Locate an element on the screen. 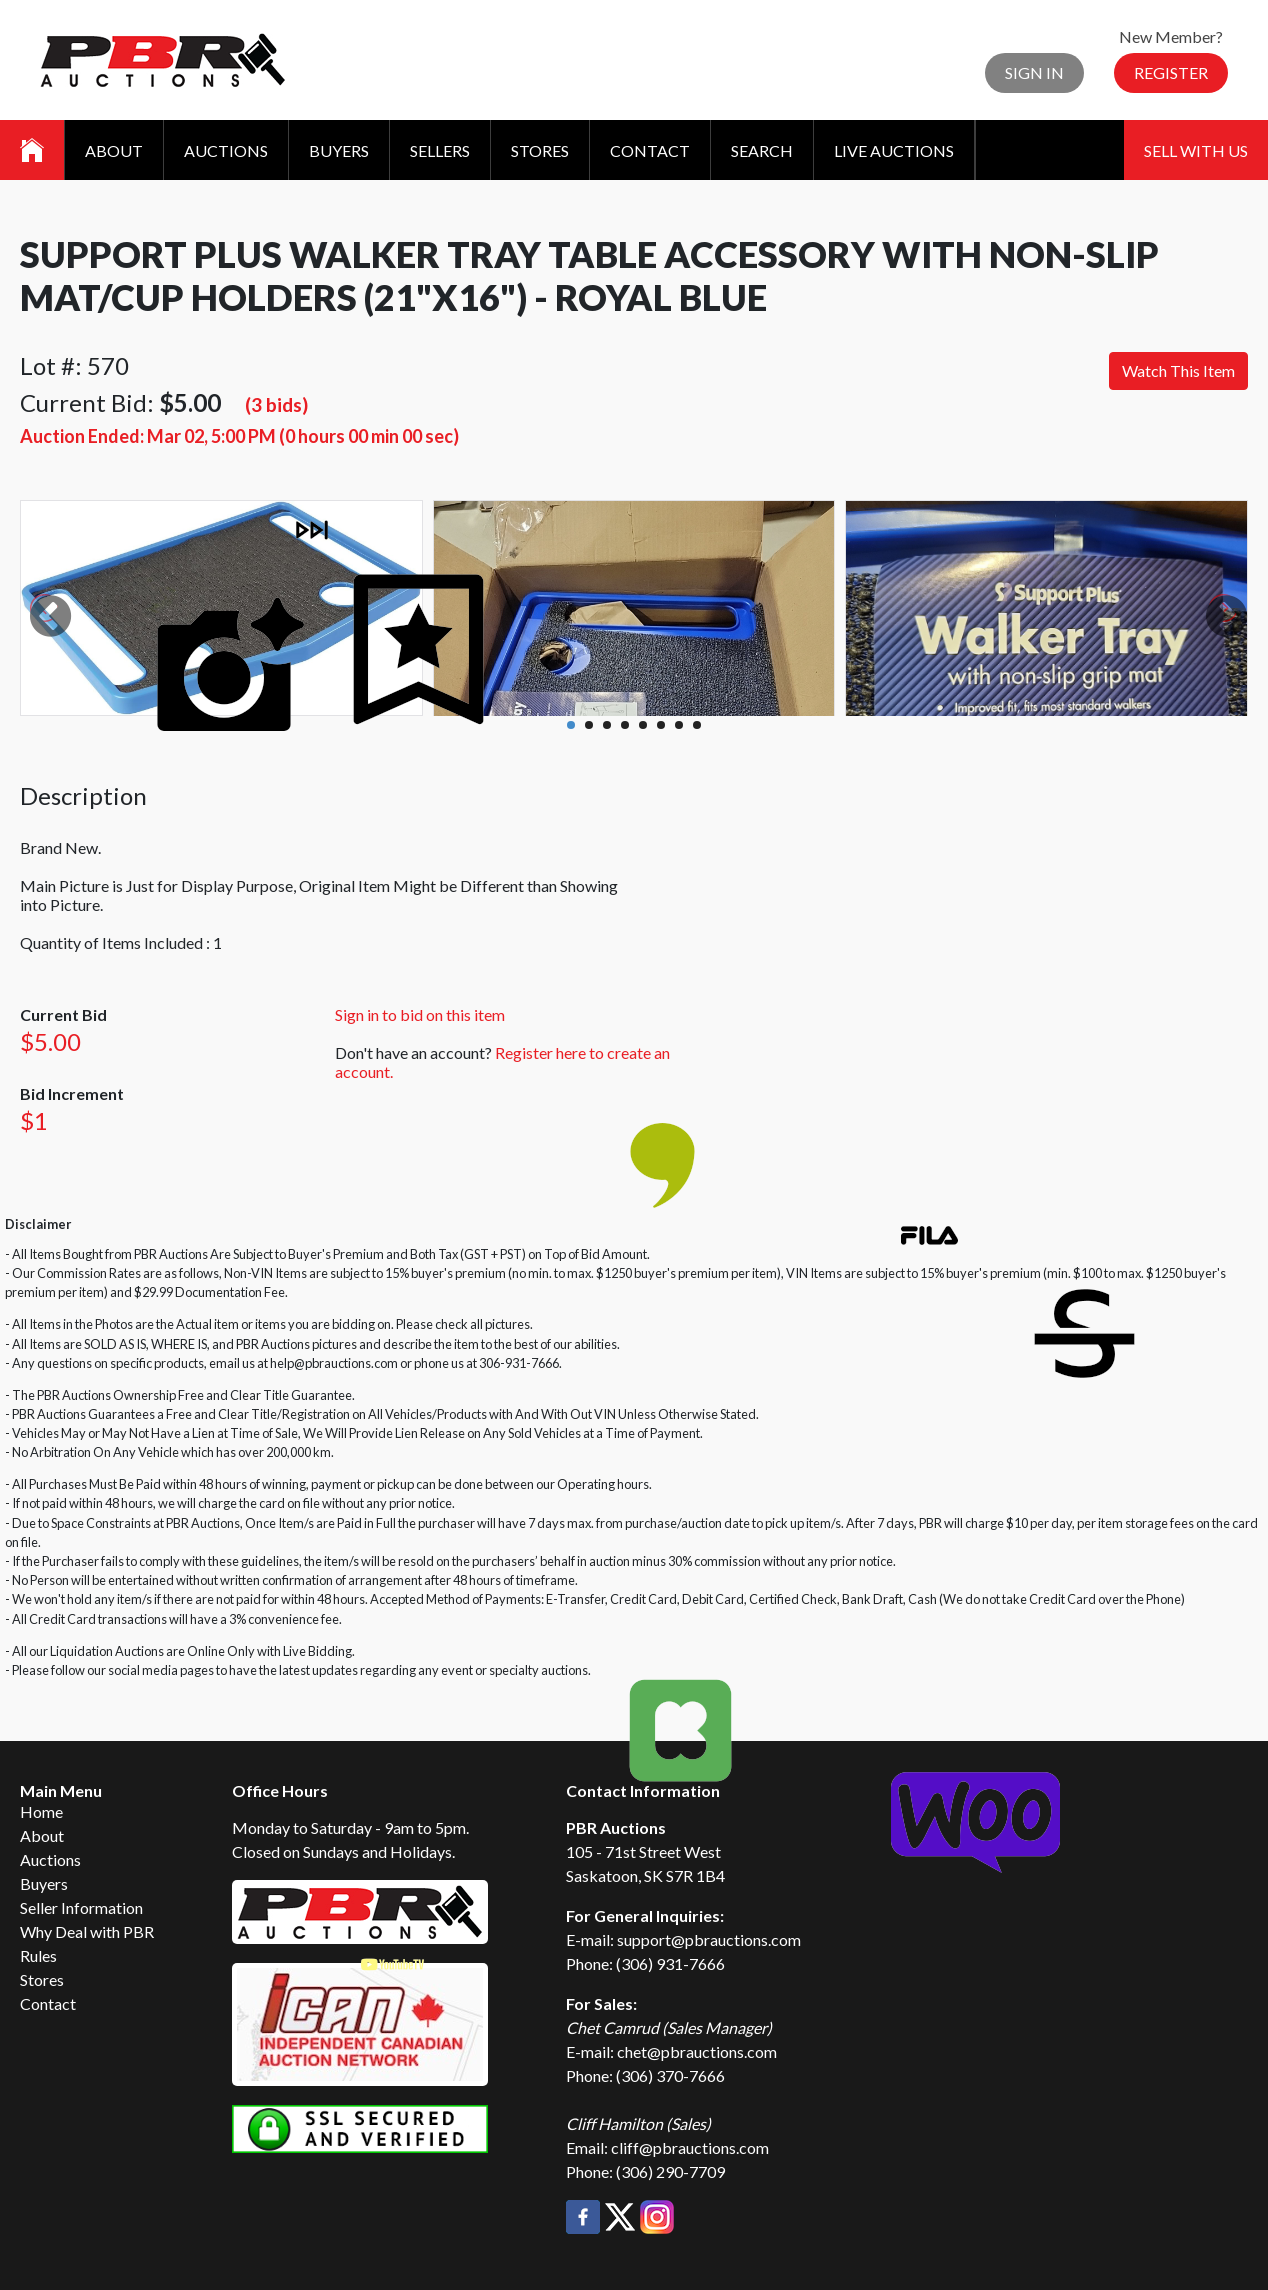 The width and height of the screenshot is (1268, 2290). WooCommerce logo - access your online store dashboard is located at coordinates (975, 1822).